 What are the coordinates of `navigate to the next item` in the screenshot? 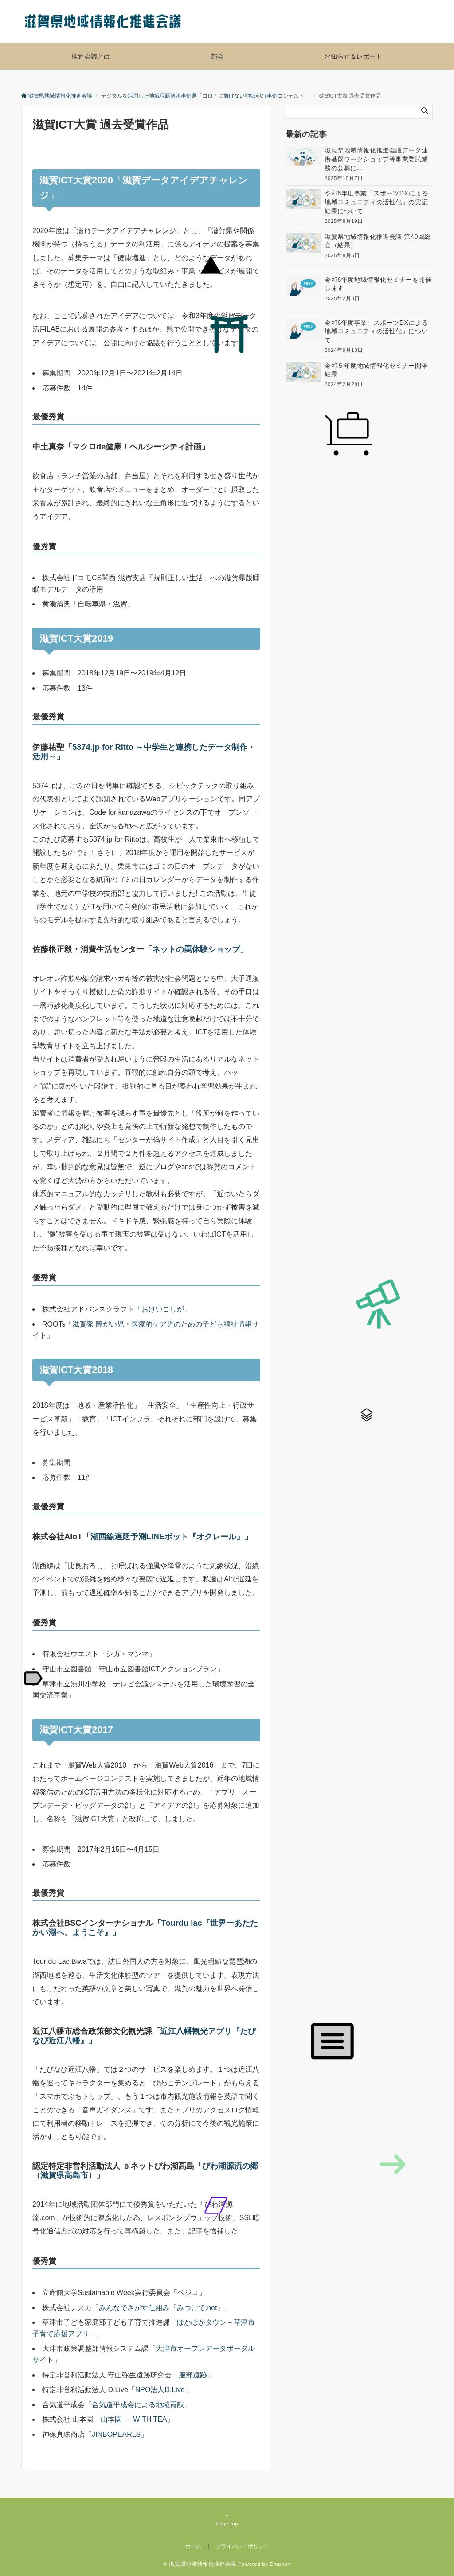 It's located at (394, 2165).